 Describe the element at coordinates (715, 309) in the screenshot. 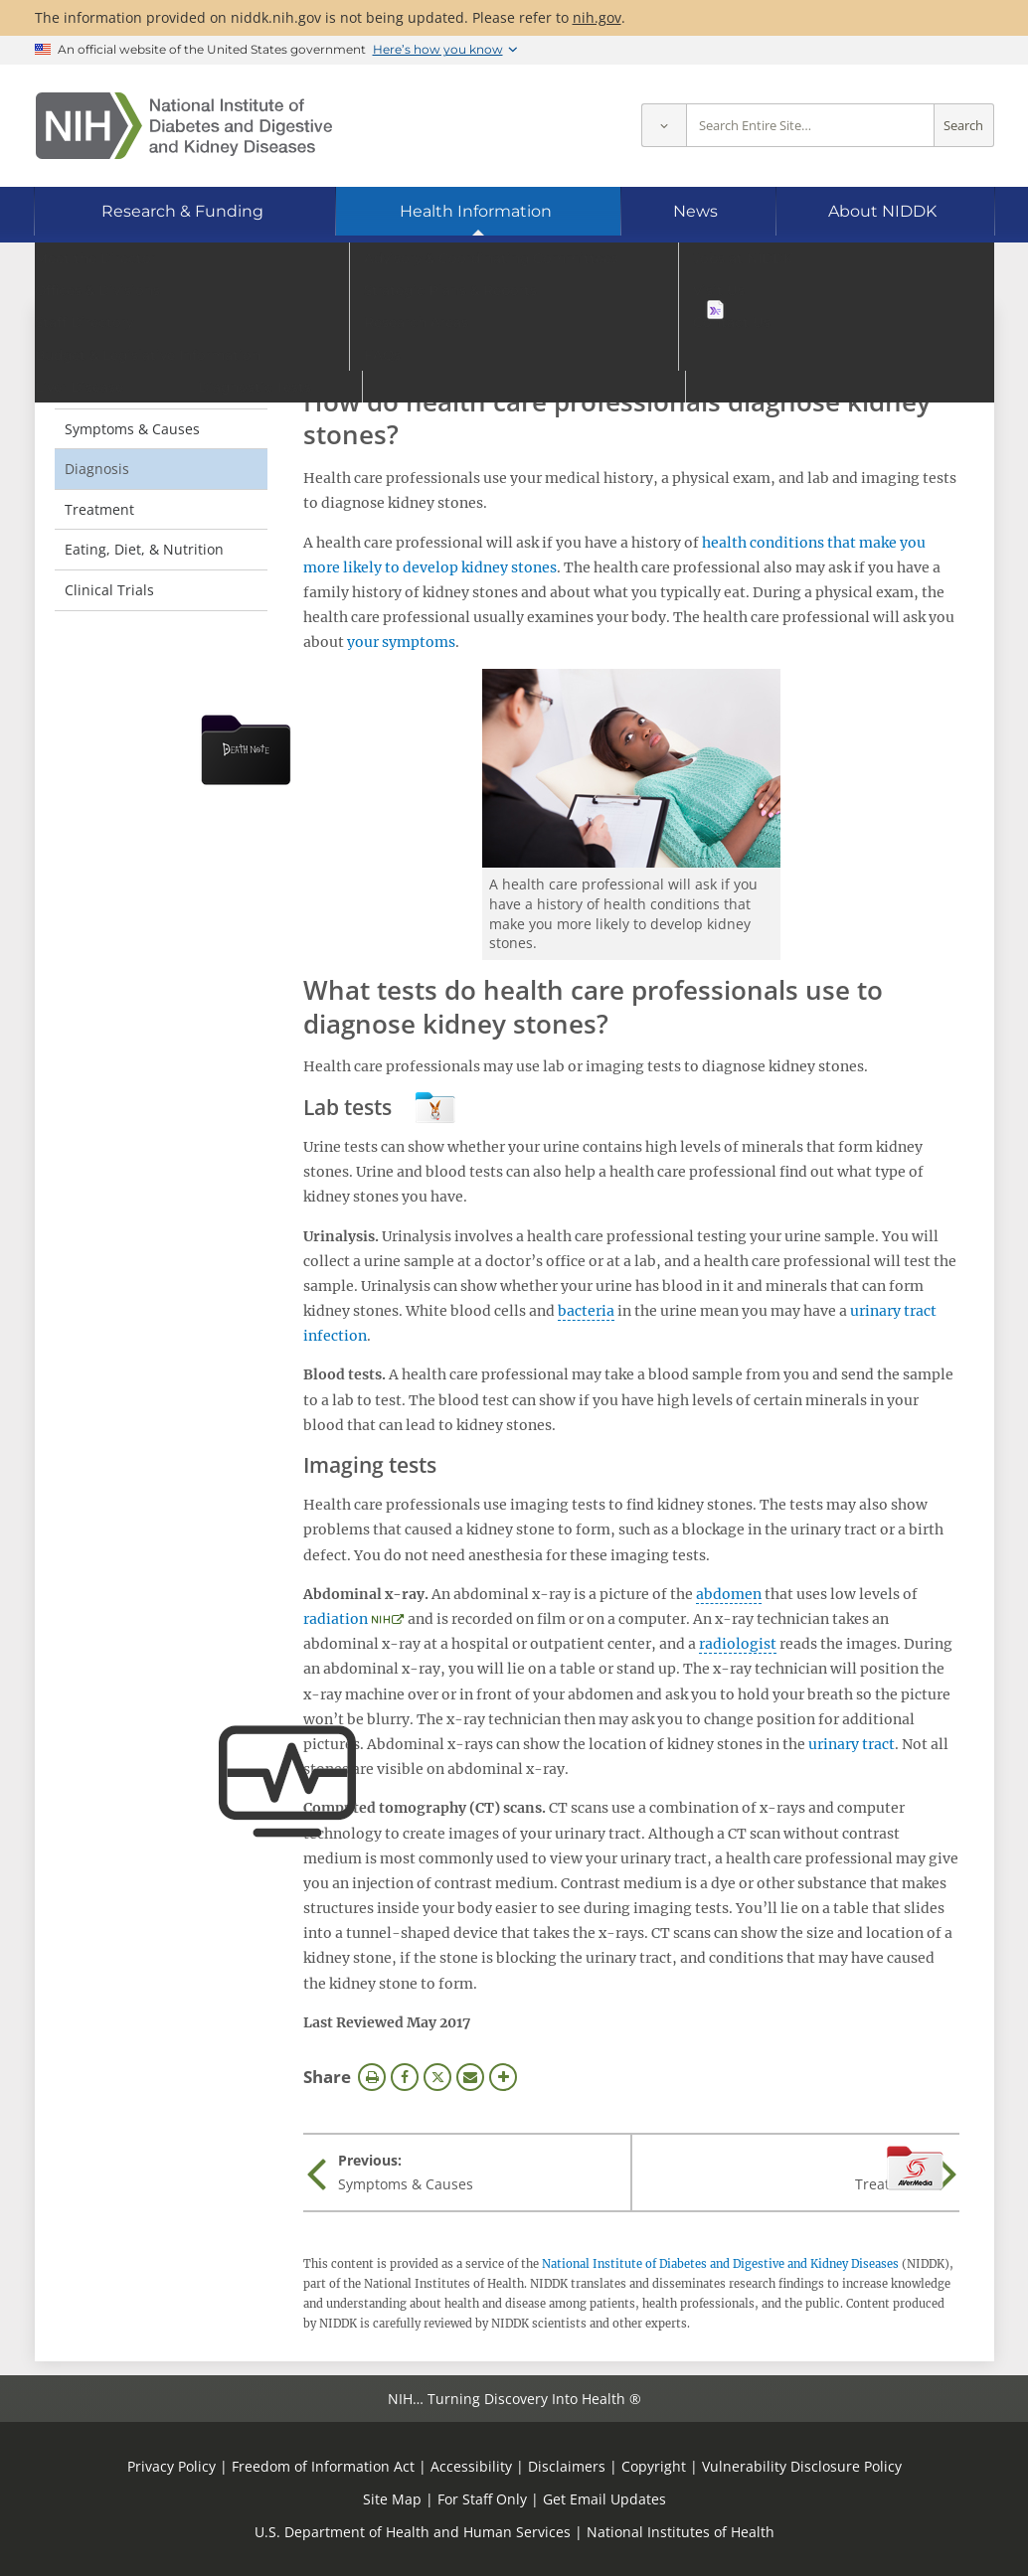

I see `a haskell source code file` at that location.